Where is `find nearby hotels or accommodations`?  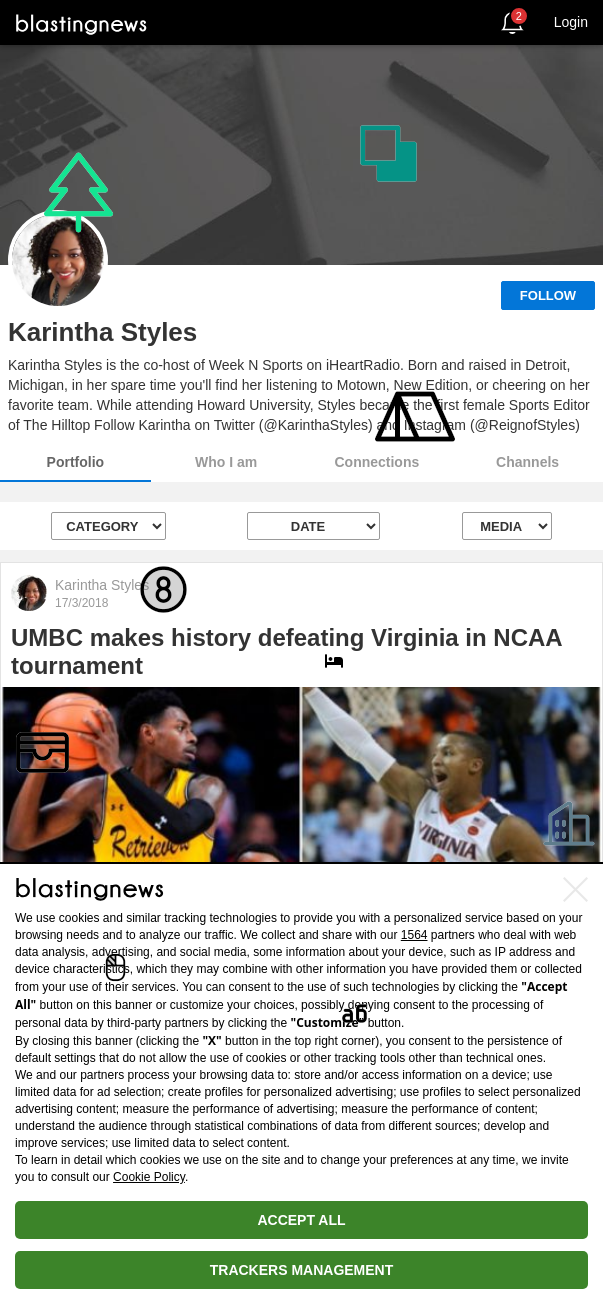 find nearby hotels or accommodations is located at coordinates (334, 661).